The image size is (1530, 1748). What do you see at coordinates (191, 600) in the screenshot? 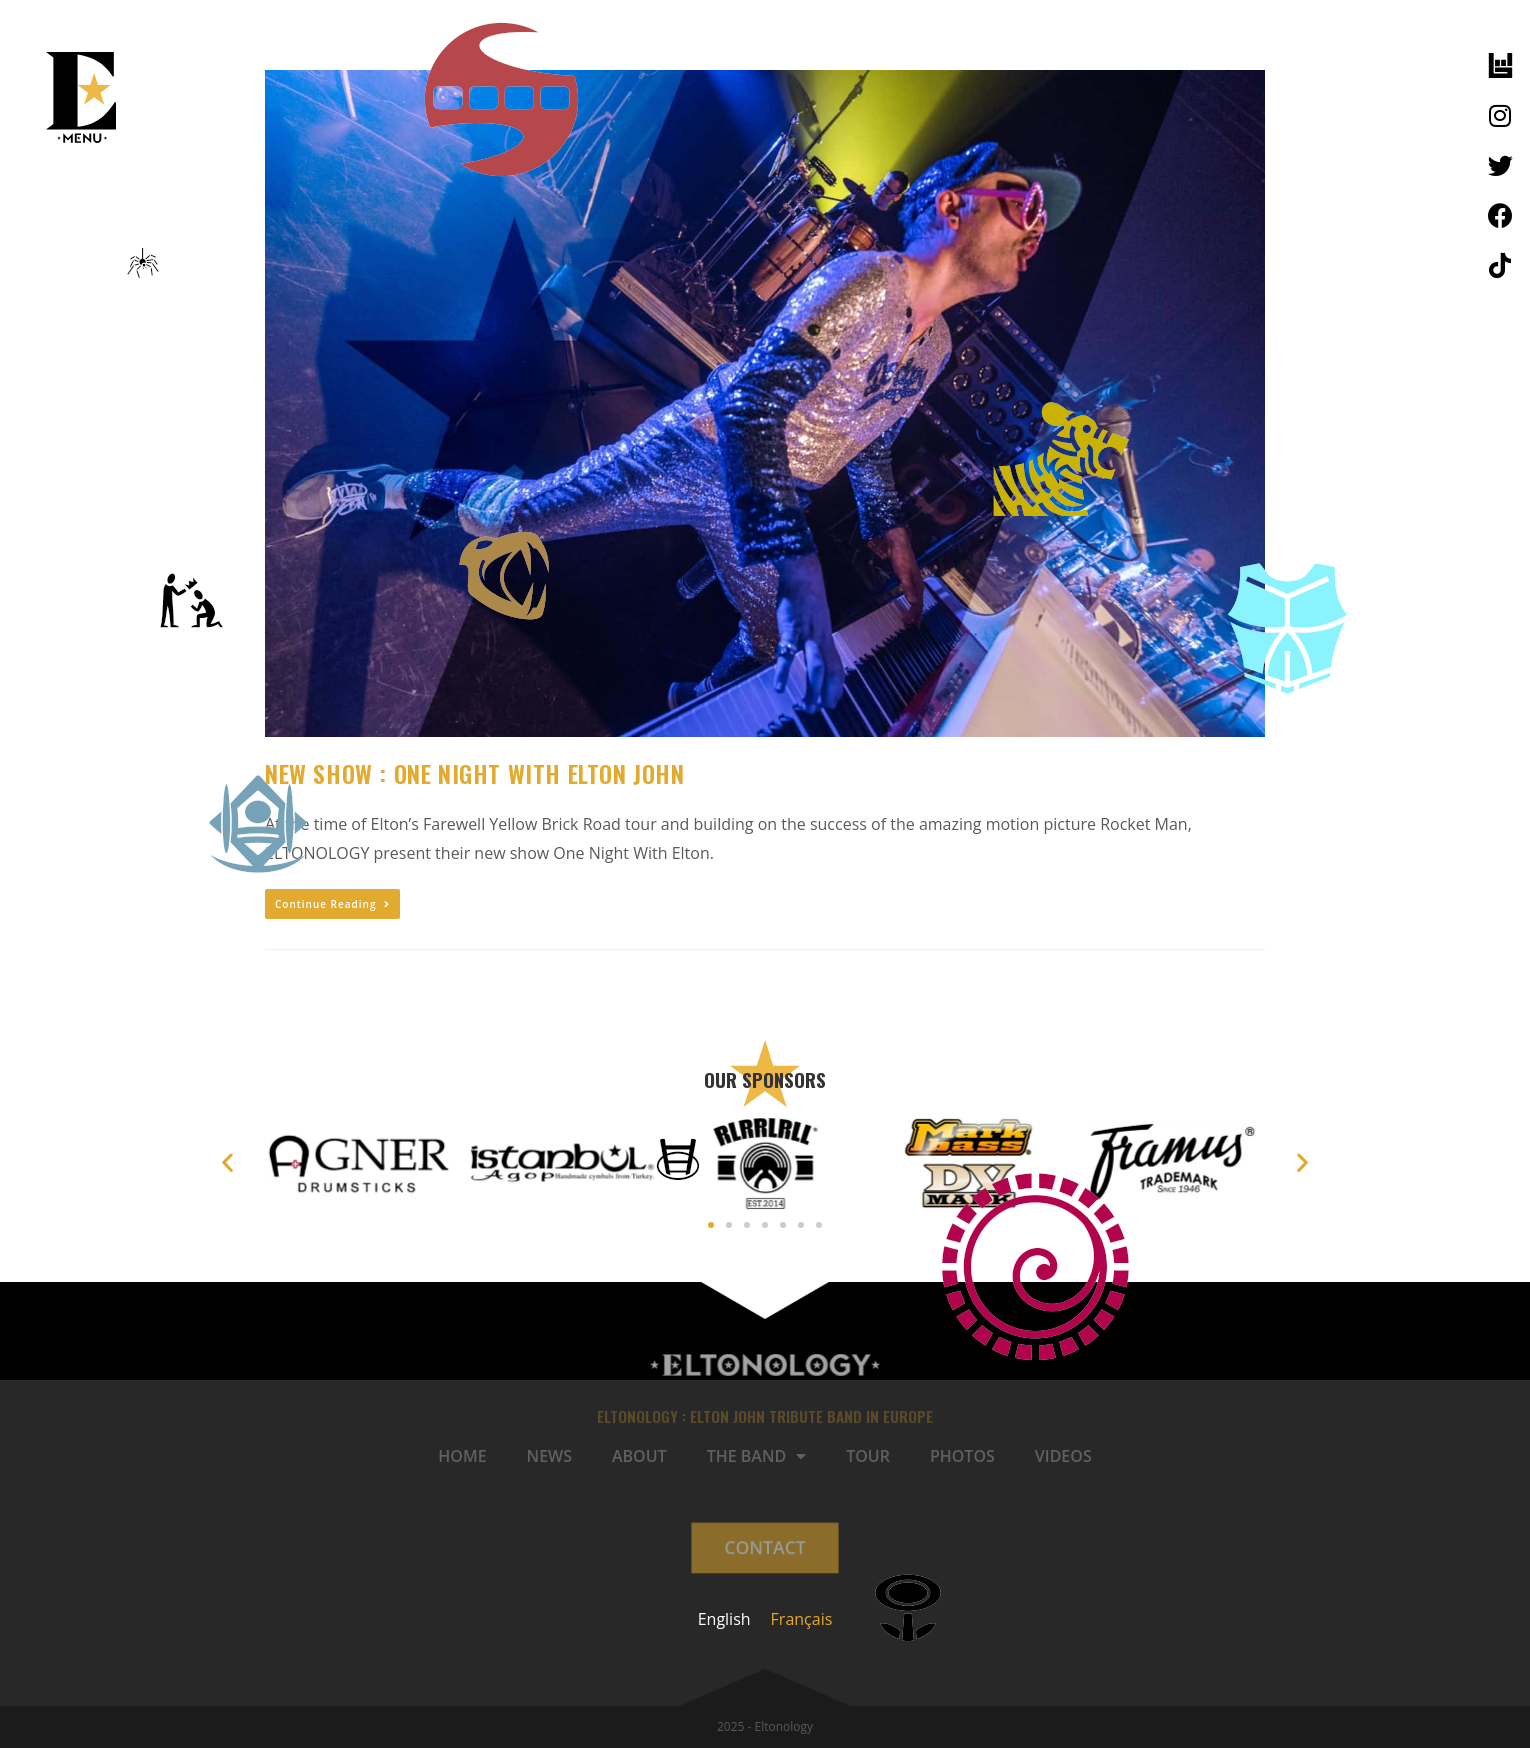
I see `indicates a coronation or crowning ceremony event` at bounding box center [191, 600].